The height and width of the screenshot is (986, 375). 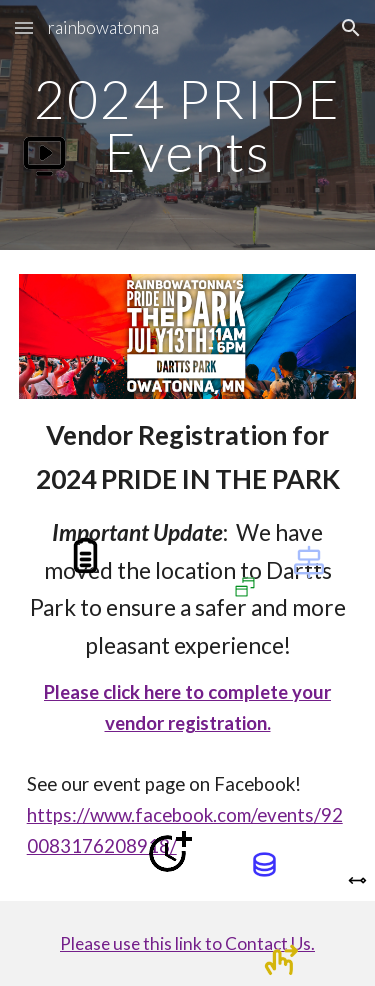 What do you see at coordinates (280, 961) in the screenshot?
I see `swipe right to continue or proceed` at bounding box center [280, 961].